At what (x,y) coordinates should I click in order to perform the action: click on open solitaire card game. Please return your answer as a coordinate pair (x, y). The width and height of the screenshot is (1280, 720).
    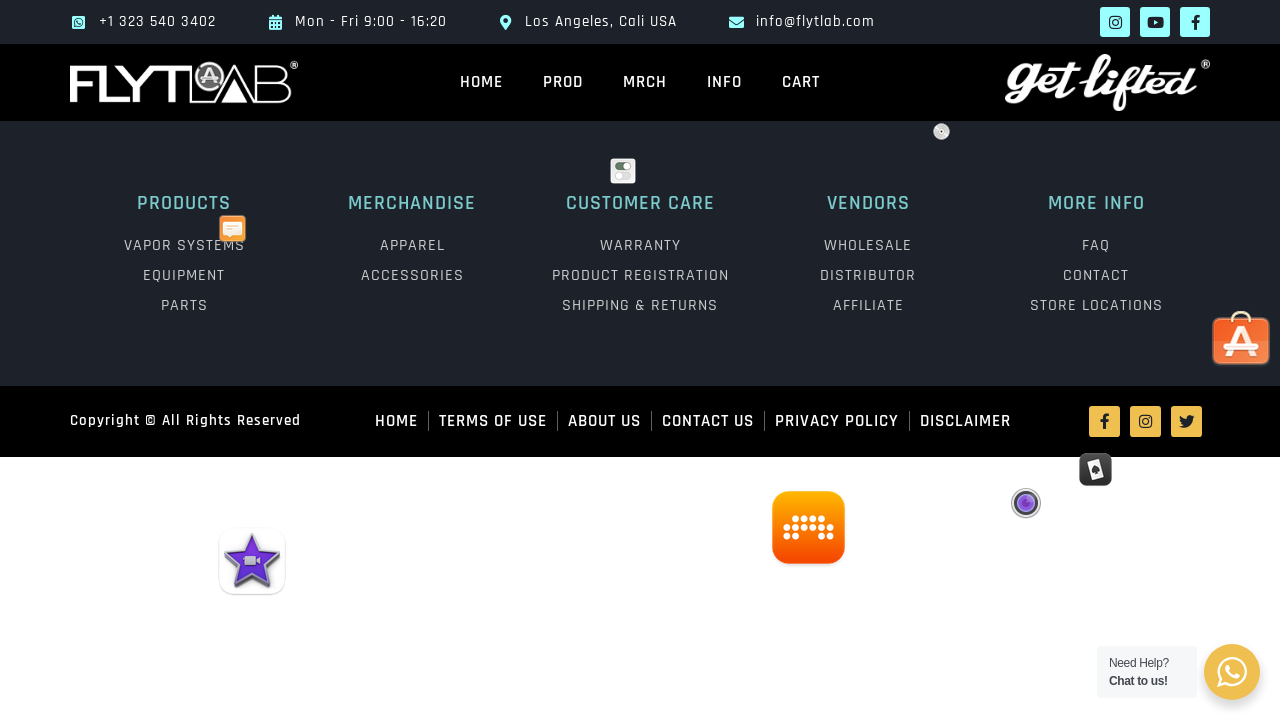
    Looking at the image, I should click on (1095, 469).